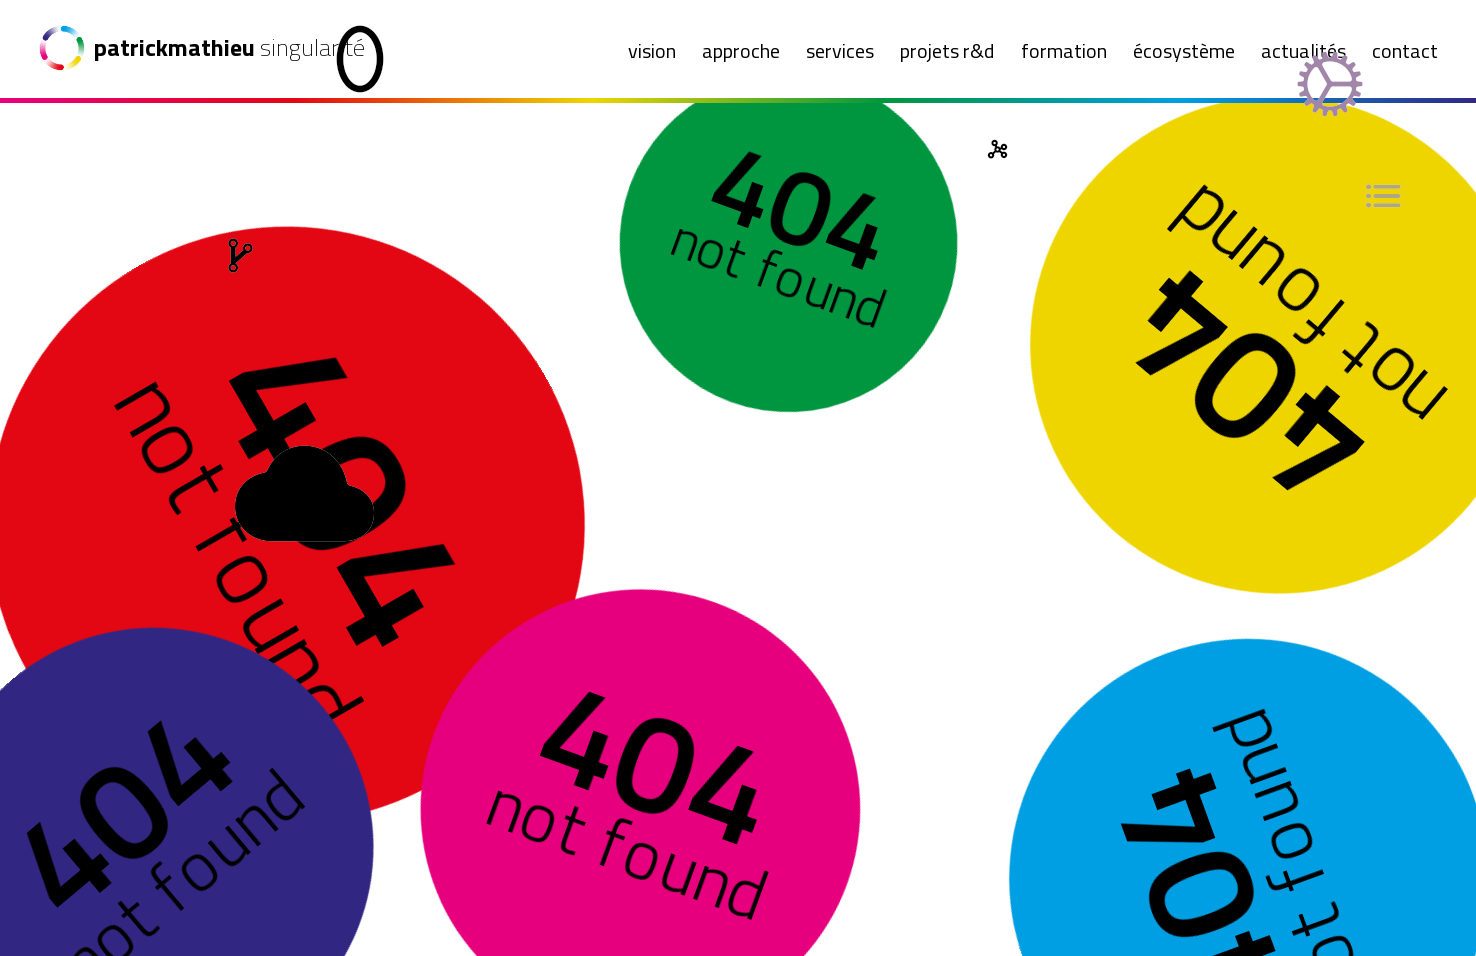 Image resolution: width=1476 pixels, height=956 pixels. What do you see at coordinates (997, 149) in the screenshot?
I see `view network or connection graph` at bounding box center [997, 149].